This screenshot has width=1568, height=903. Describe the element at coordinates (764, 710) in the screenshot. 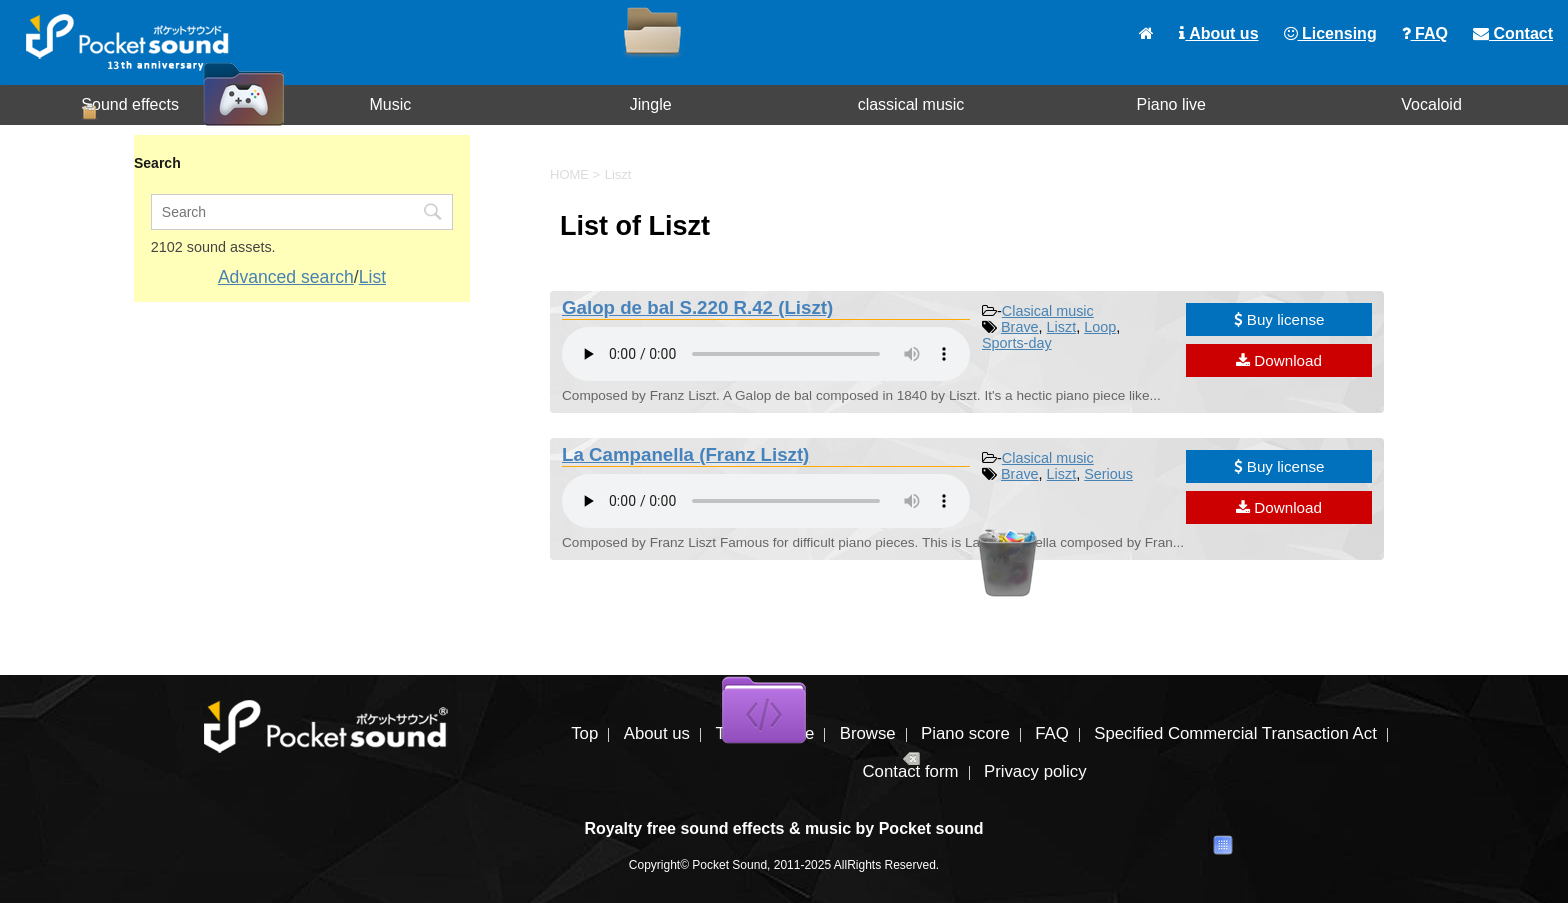

I see `open your code projects folder` at that location.